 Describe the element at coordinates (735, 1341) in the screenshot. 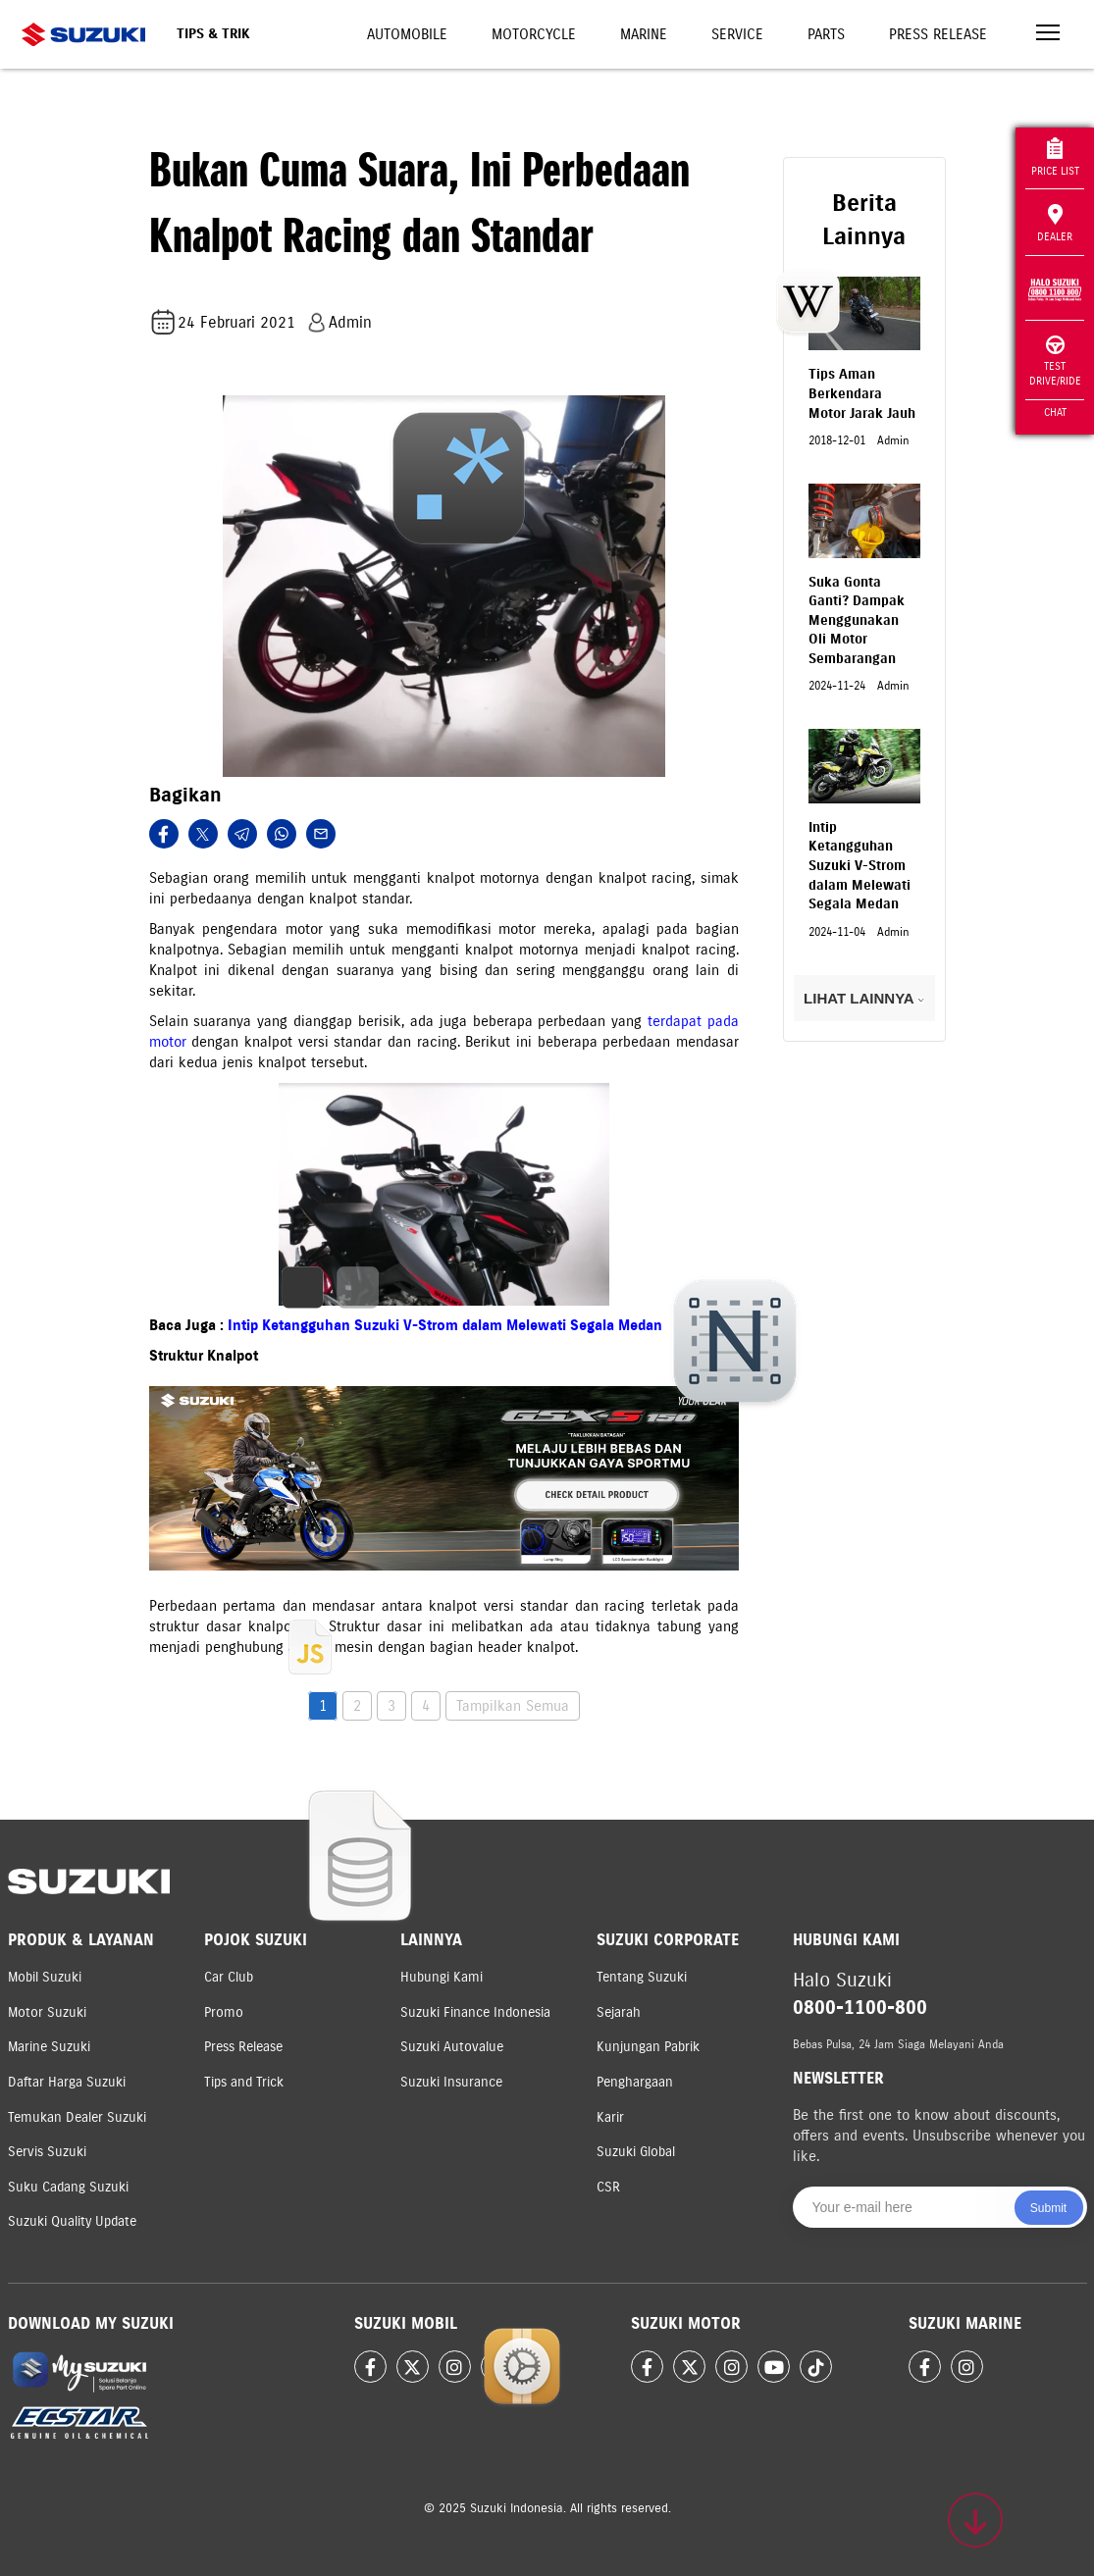

I see `open nota text editor app` at that location.